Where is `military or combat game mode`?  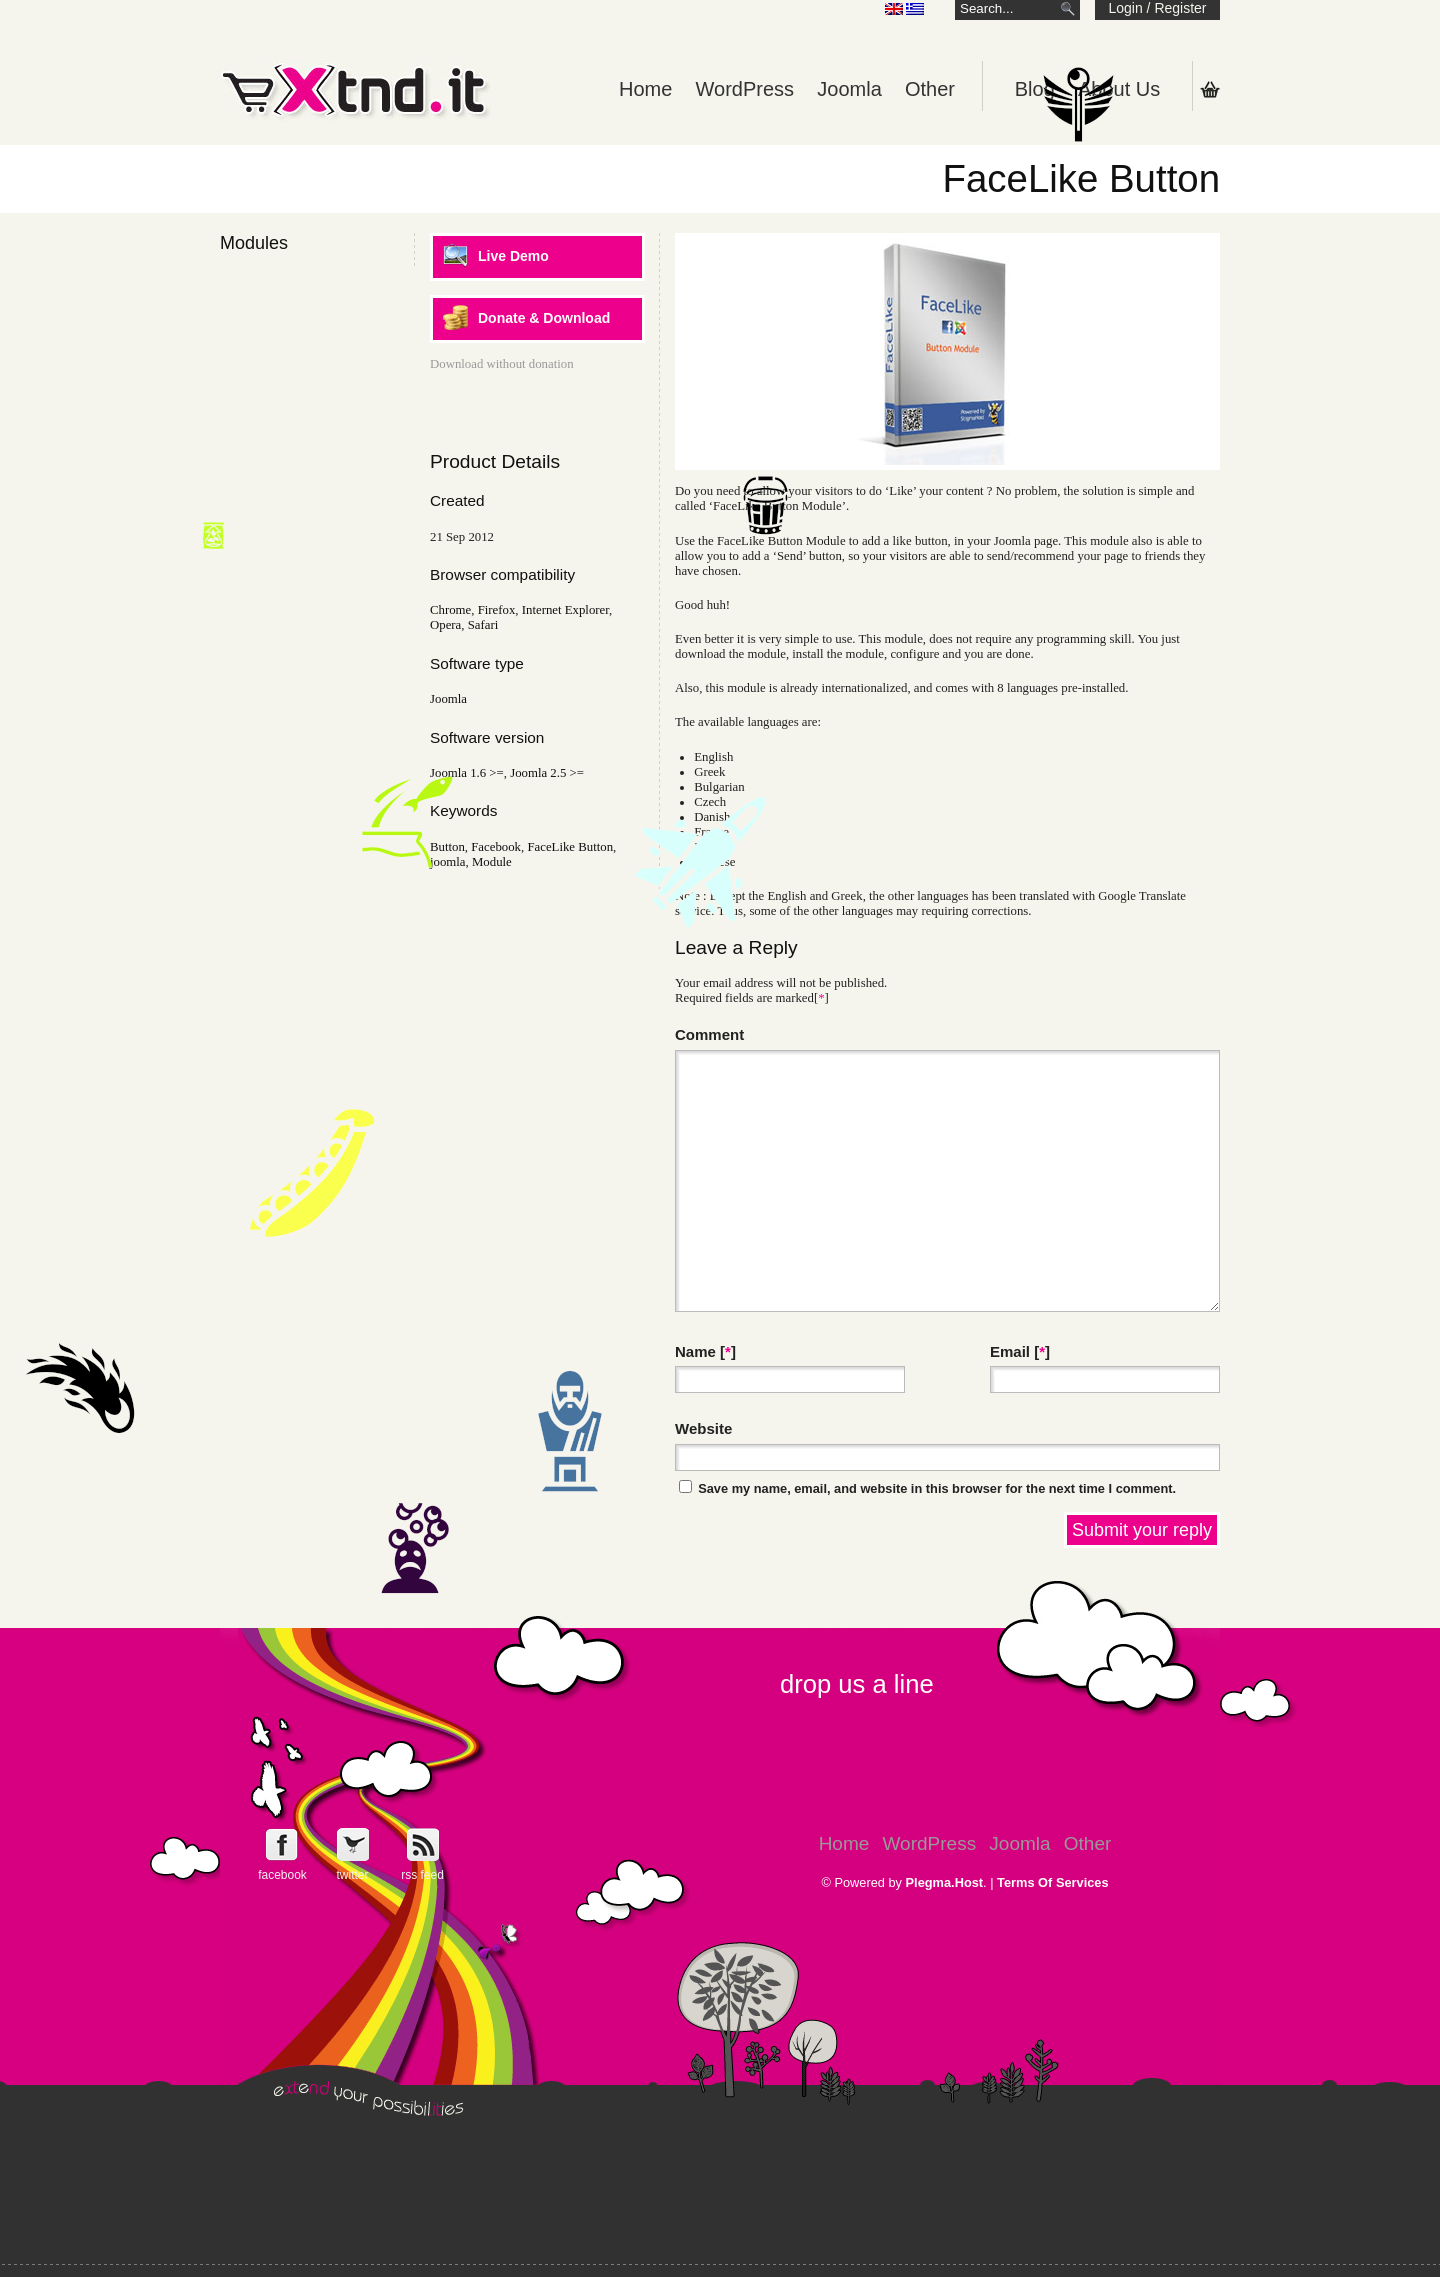
military or combat game mode is located at coordinates (700, 863).